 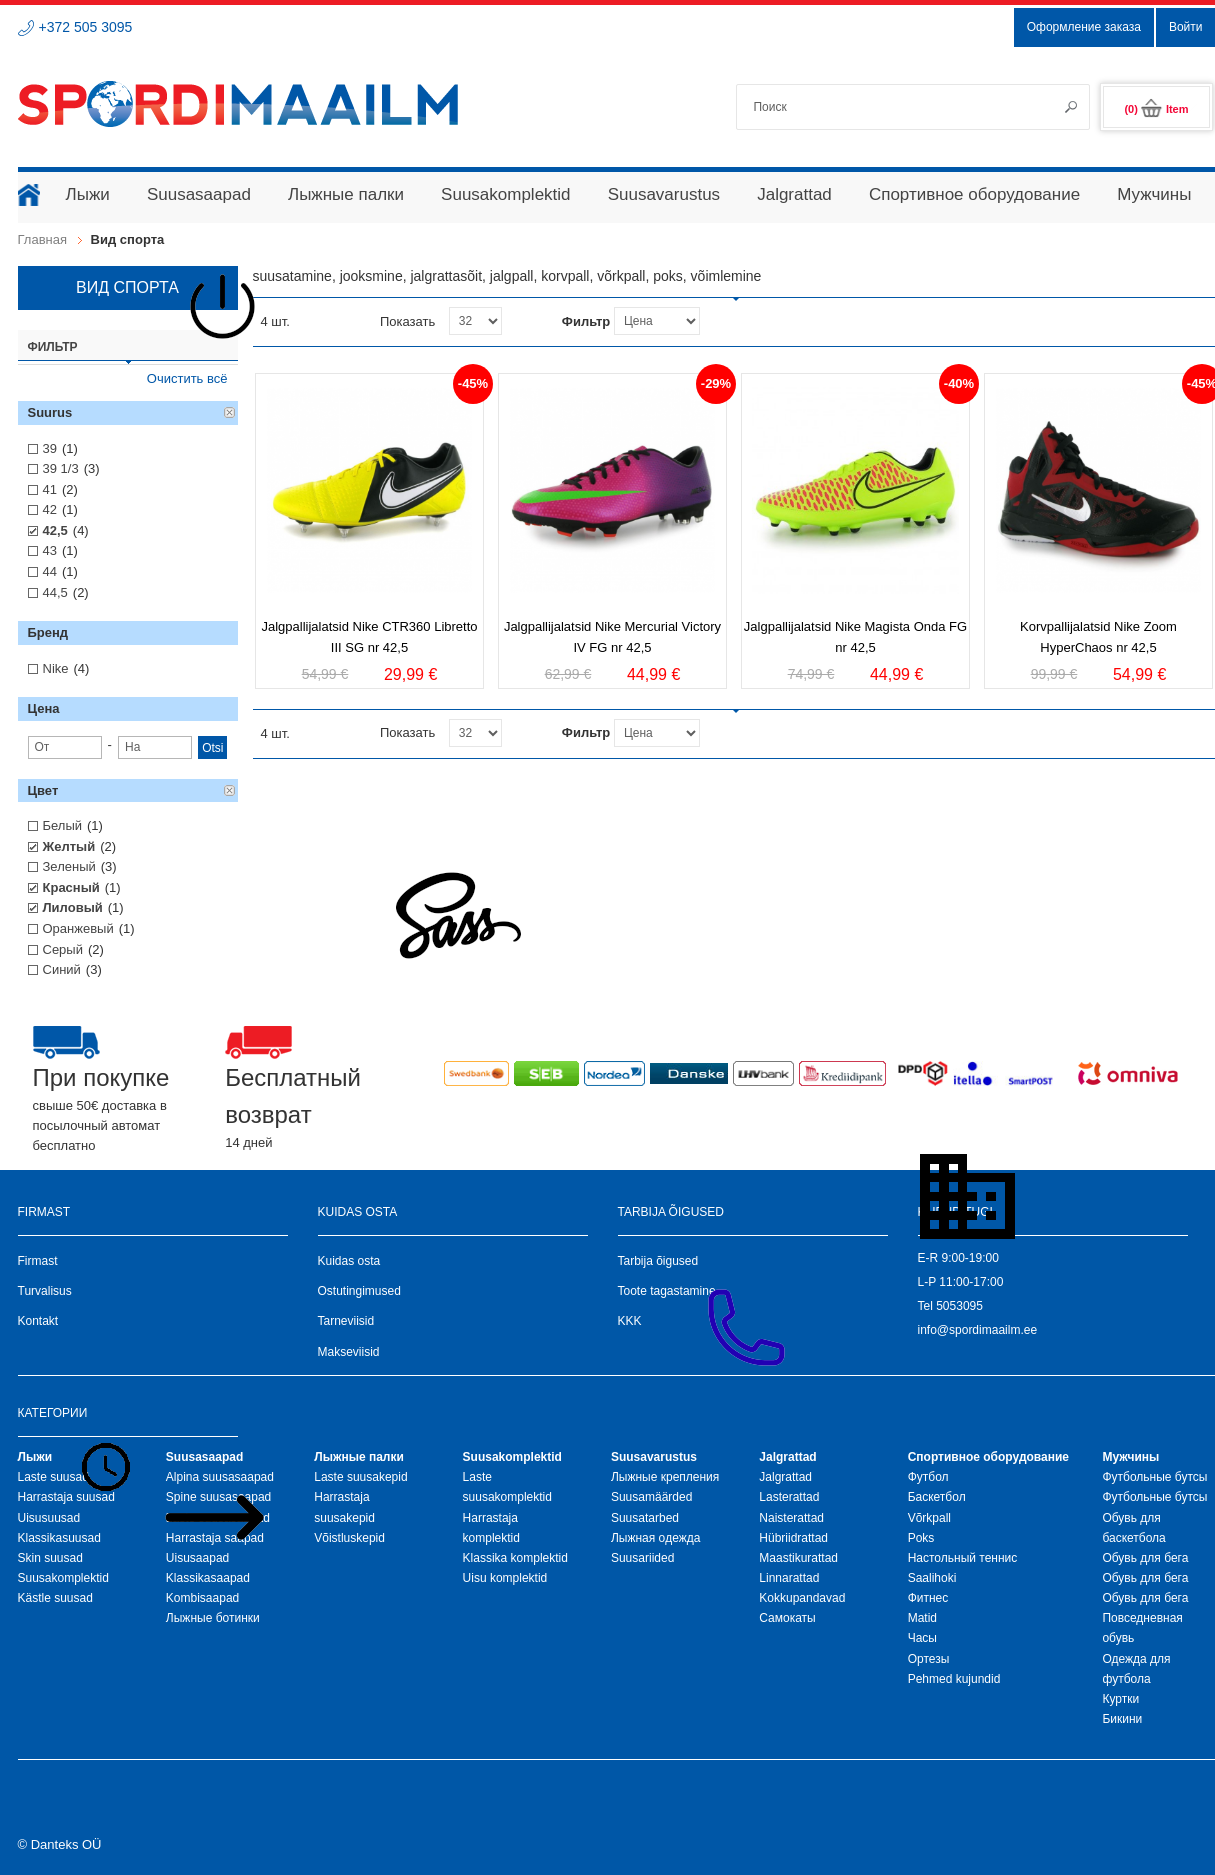 What do you see at coordinates (106, 1467) in the screenshot?
I see `view schedule or upcoming events` at bounding box center [106, 1467].